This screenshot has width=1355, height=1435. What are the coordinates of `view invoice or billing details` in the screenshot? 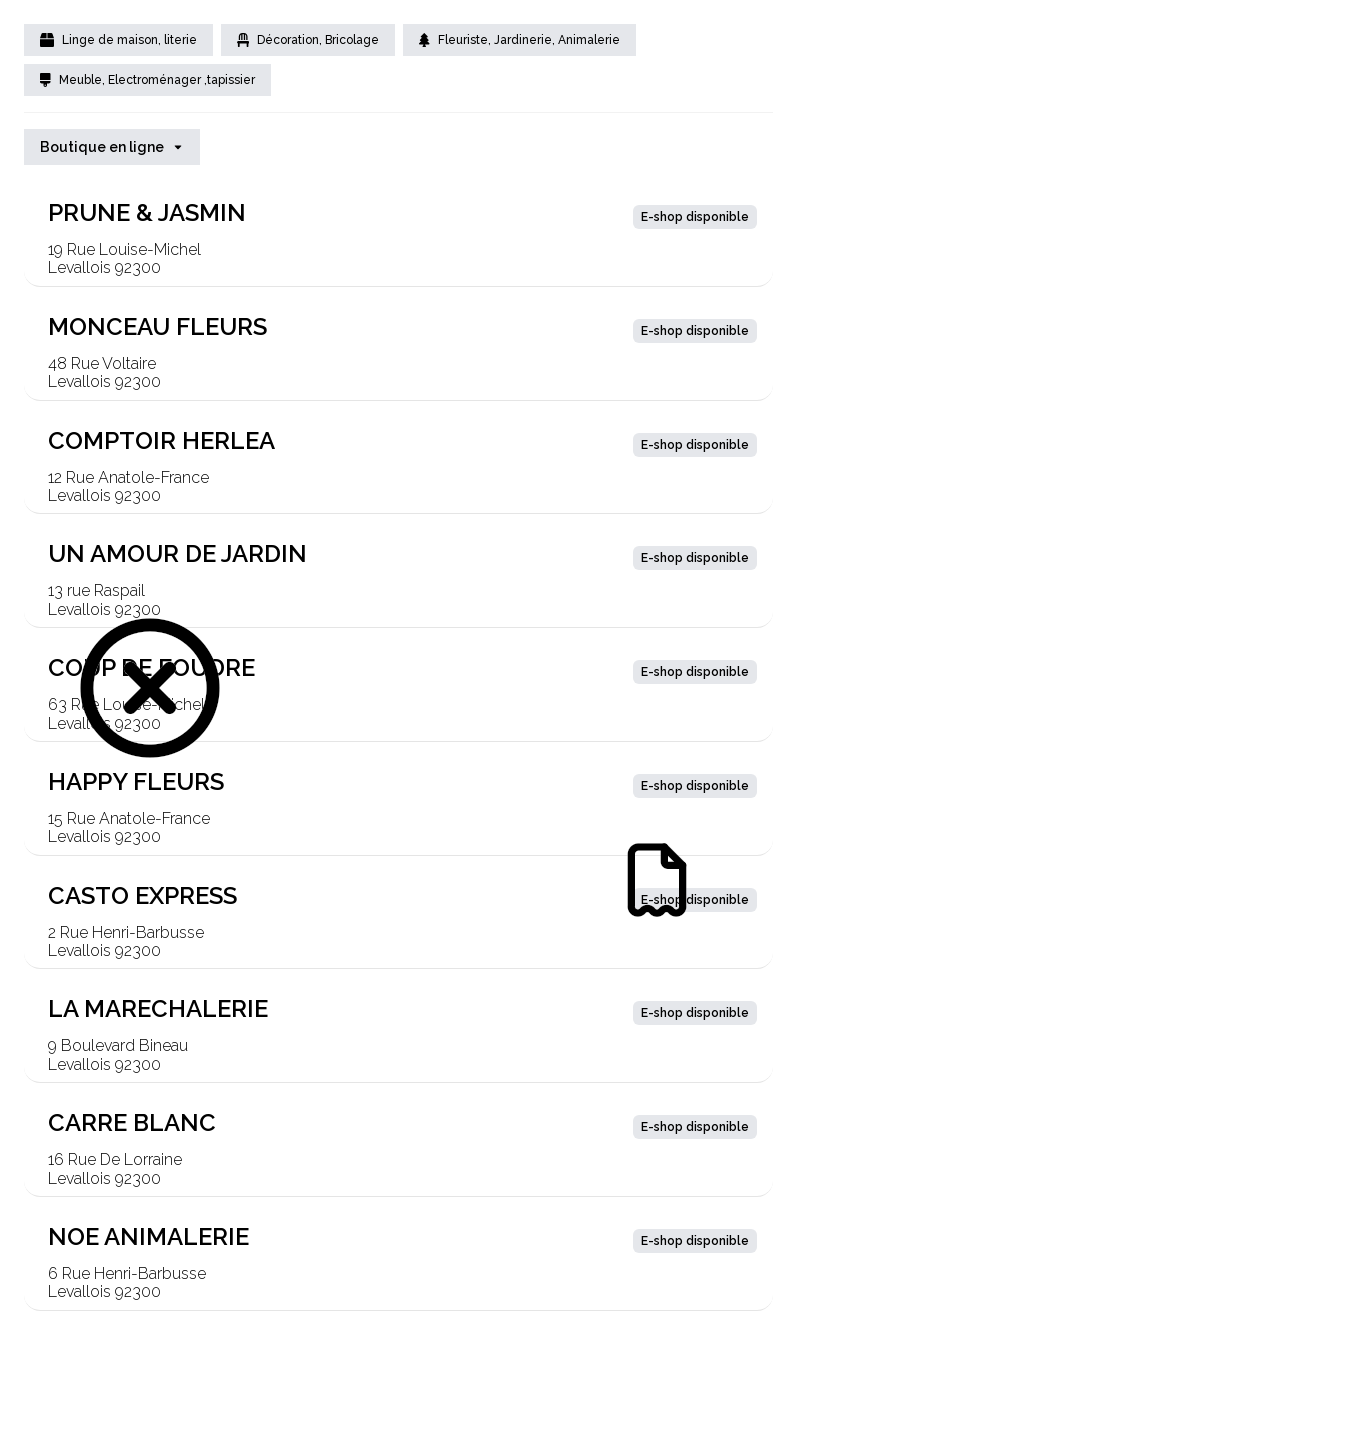 It's located at (657, 880).